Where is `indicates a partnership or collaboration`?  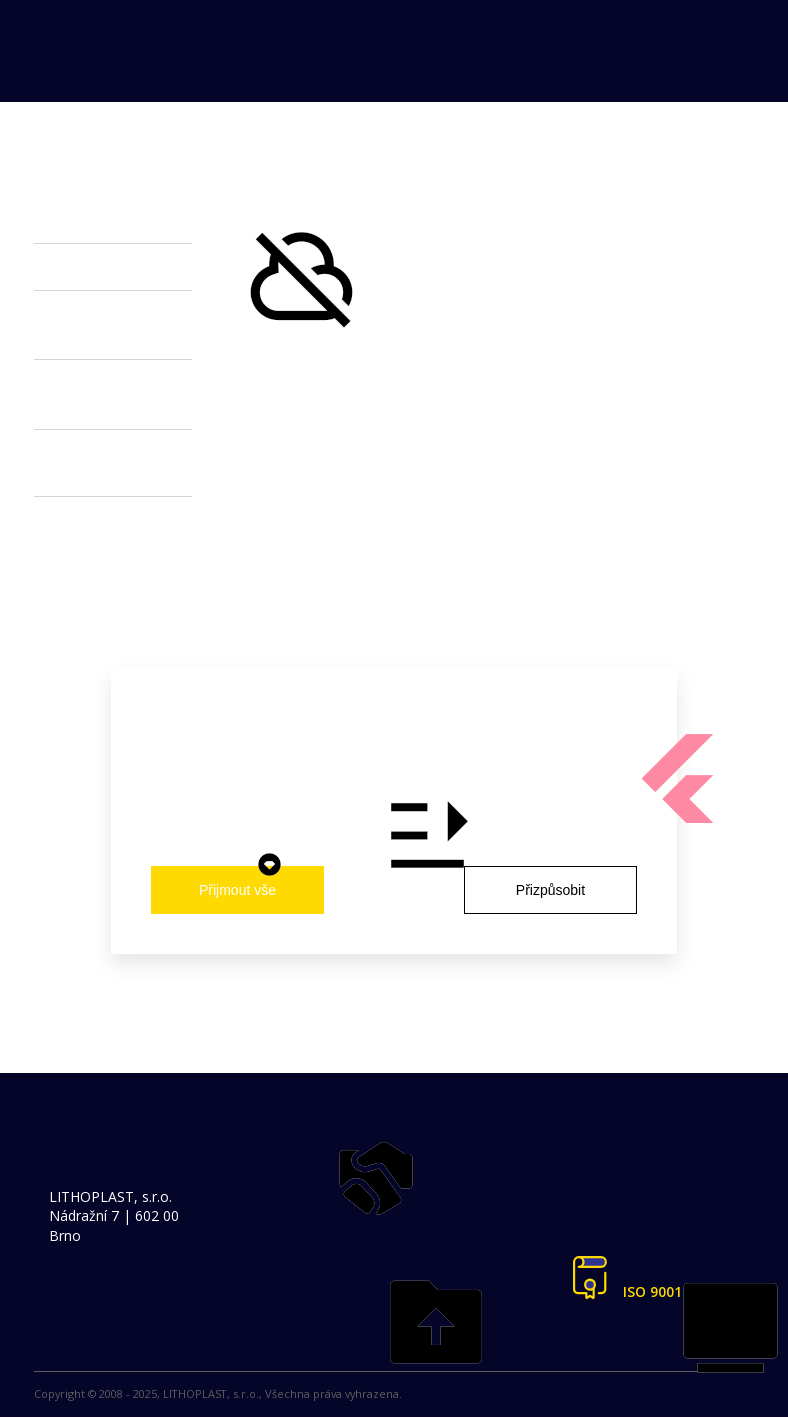 indicates a partnership or collaboration is located at coordinates (378, 1177).